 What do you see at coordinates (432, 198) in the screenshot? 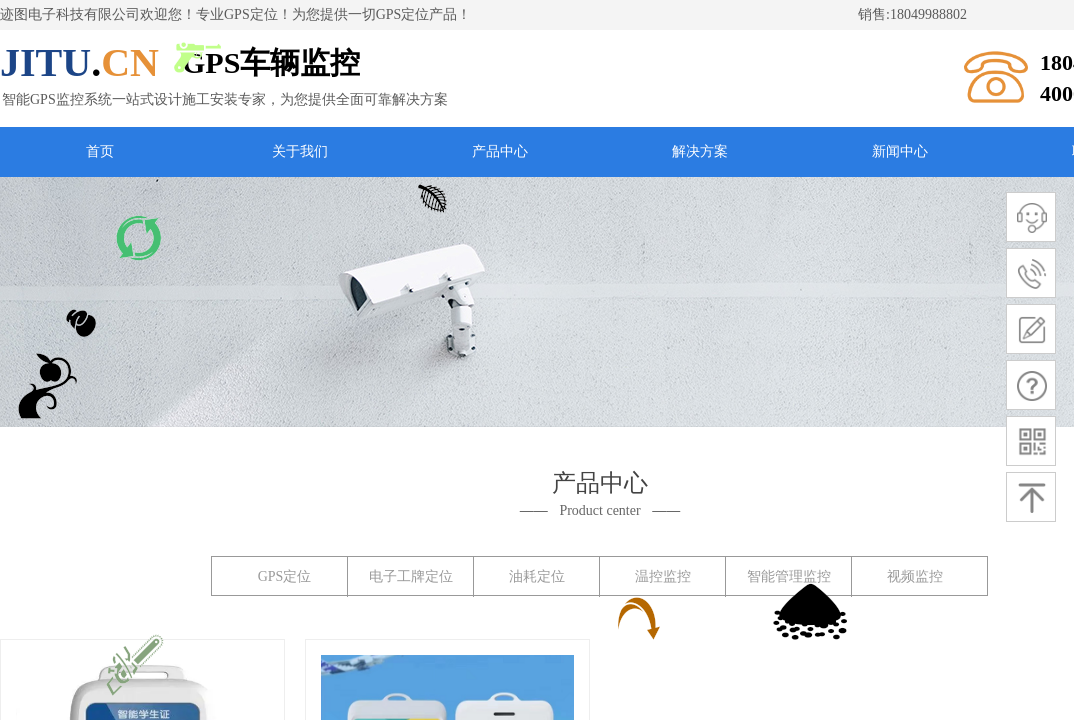
I see `indicates autumn or seasonal theme` at bounding box center [432, 198].